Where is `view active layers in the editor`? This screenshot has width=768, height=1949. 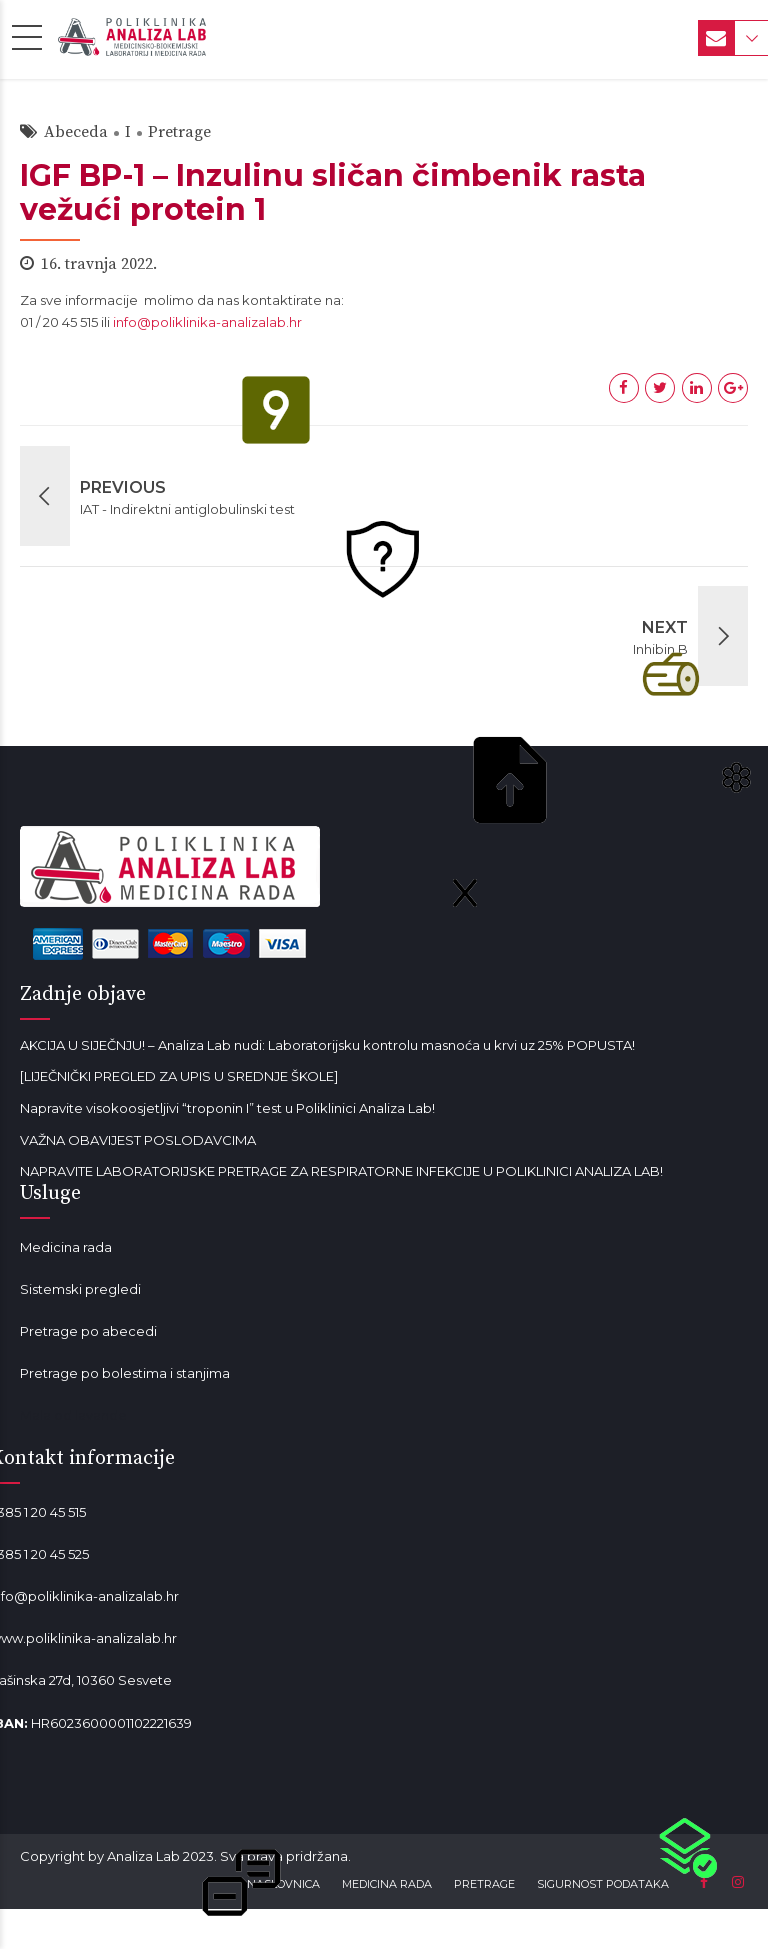
view active layers in the editor is located at coordinates (685, 1846).